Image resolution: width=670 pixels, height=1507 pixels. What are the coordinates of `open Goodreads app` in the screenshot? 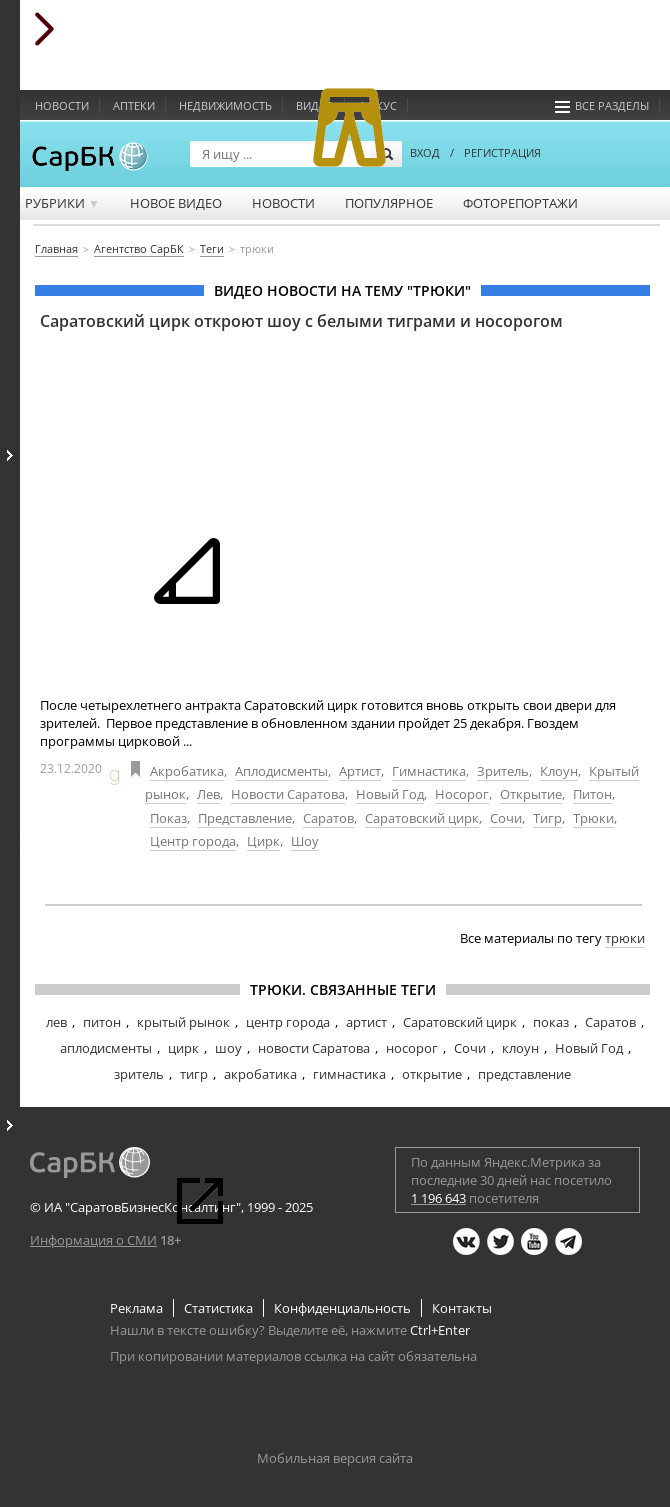 It's located at (114, 777).